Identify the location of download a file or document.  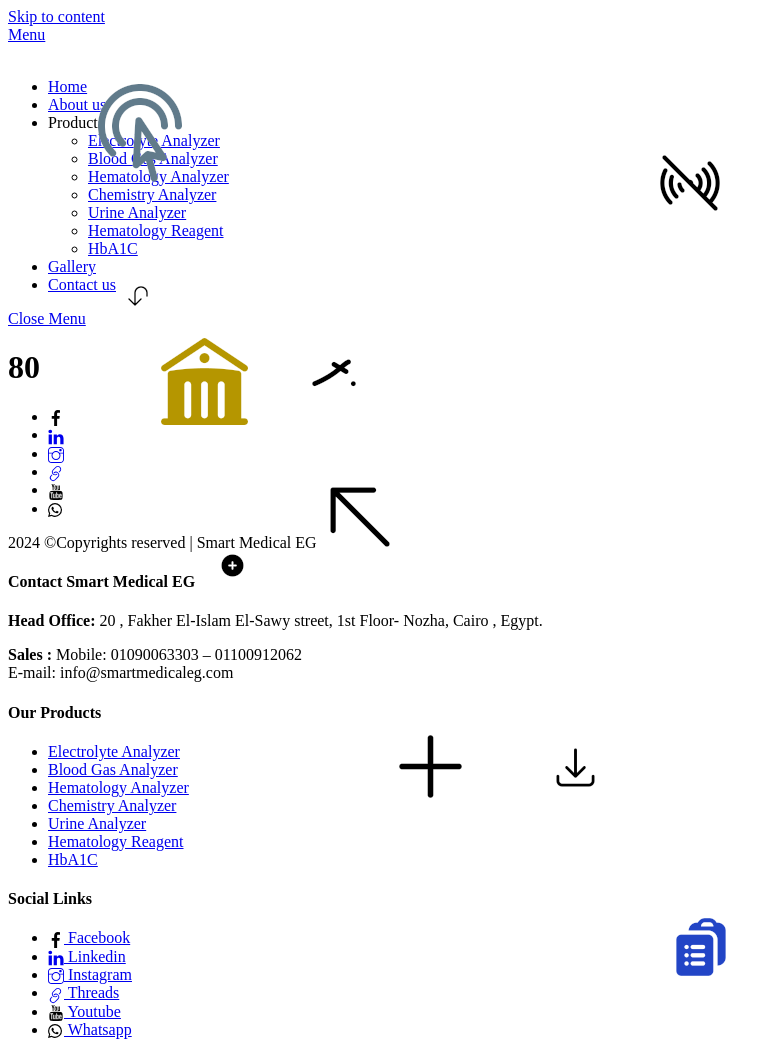
(575, 767).